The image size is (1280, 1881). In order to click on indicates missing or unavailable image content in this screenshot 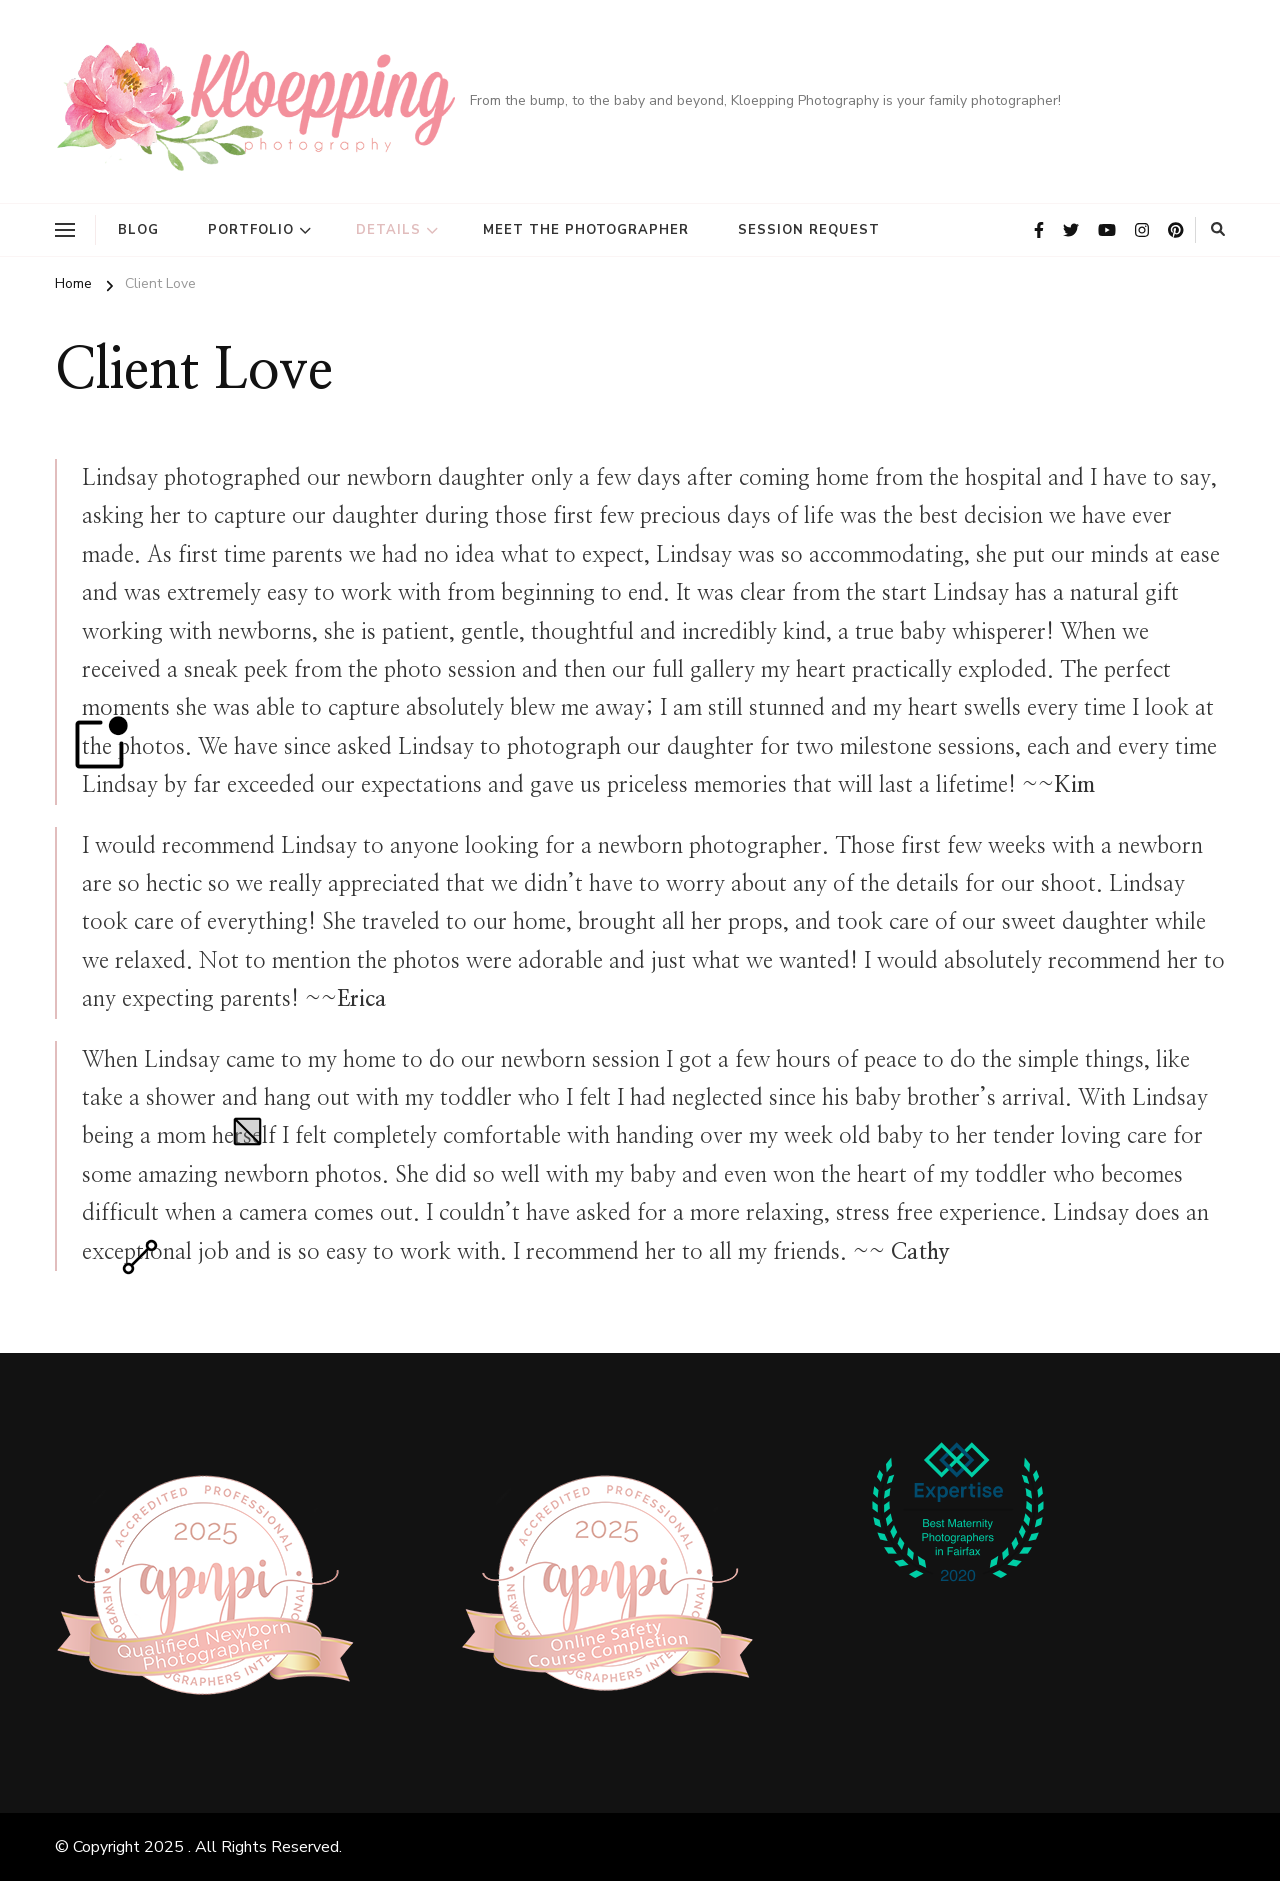, I will do `click(247, 1131)`.